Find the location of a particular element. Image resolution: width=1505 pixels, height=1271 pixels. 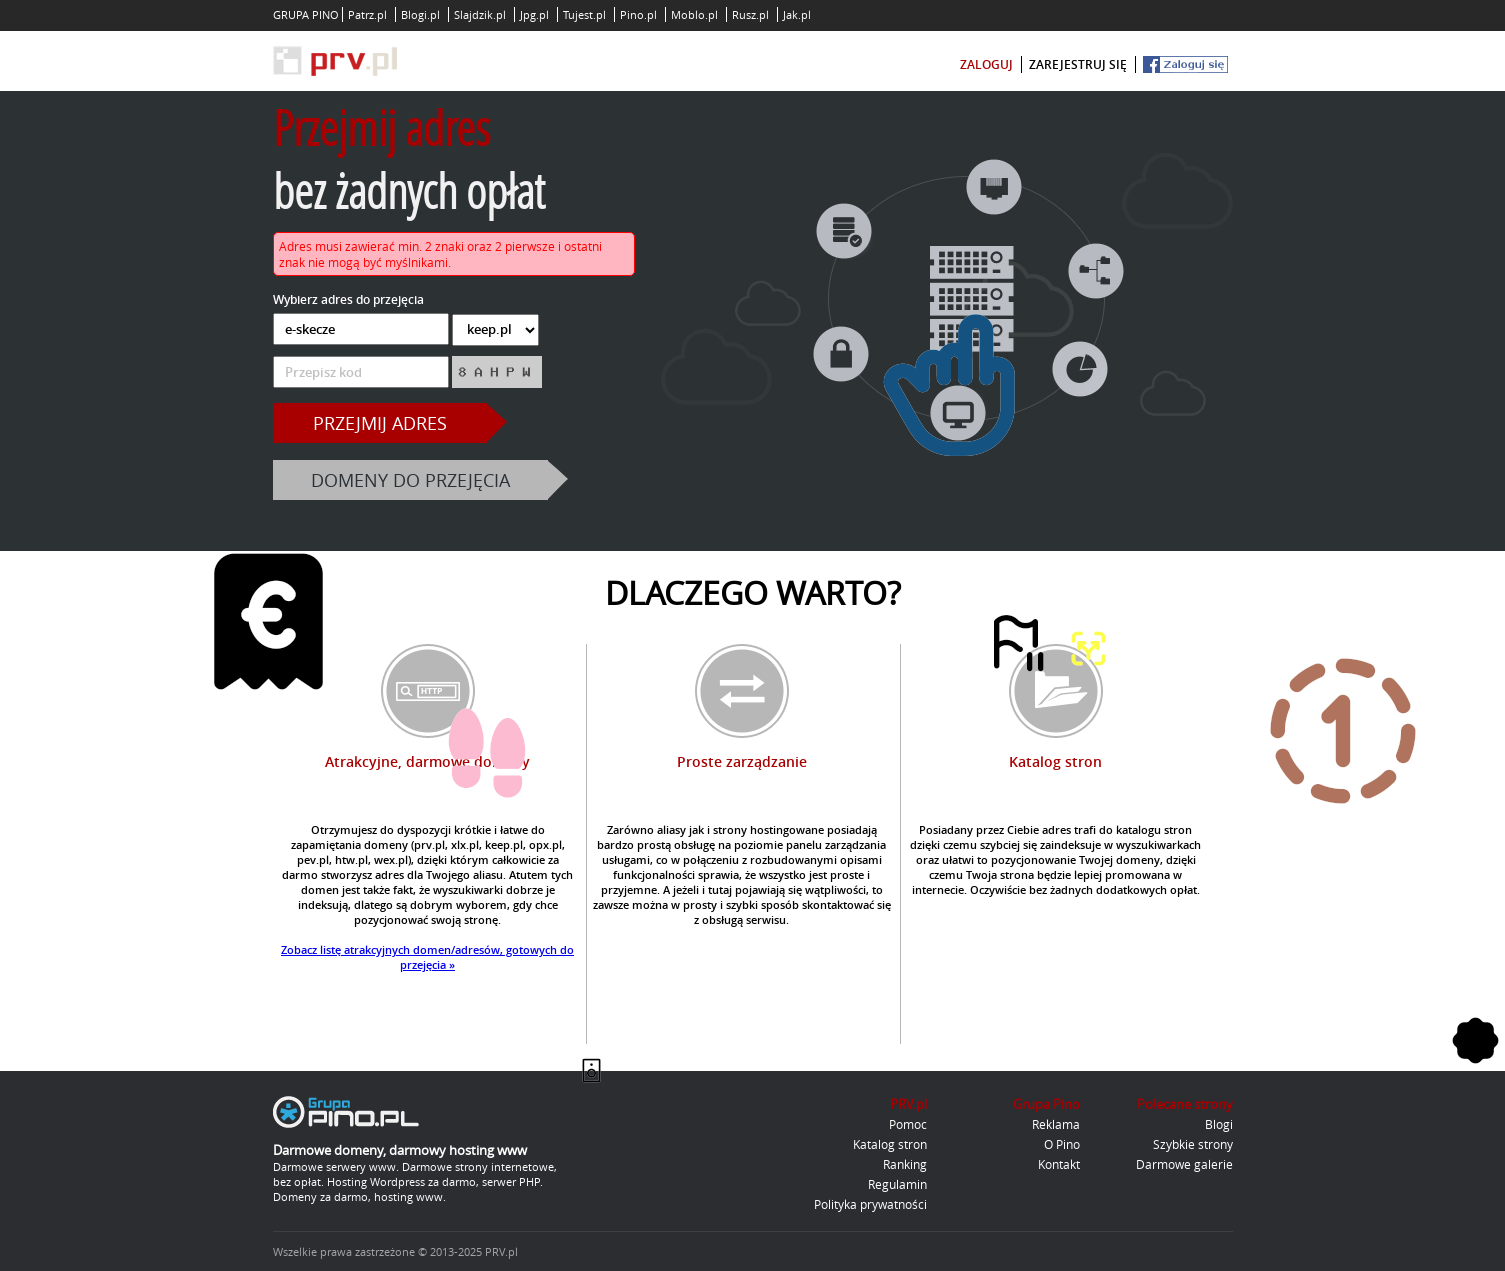

scan or capture a route is located at coordinates (1088, 648).